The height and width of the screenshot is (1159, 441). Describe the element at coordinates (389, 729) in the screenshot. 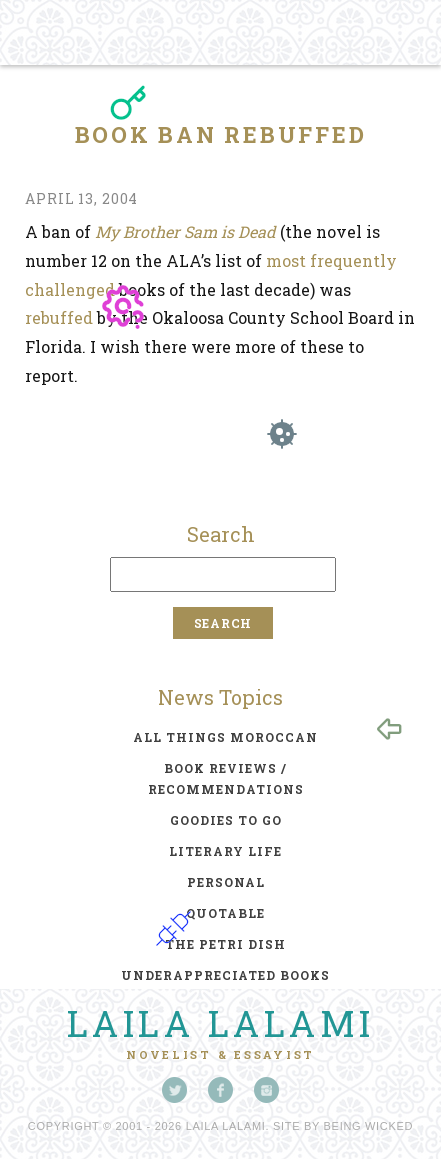

I see `go back to the previous screen` at that location.